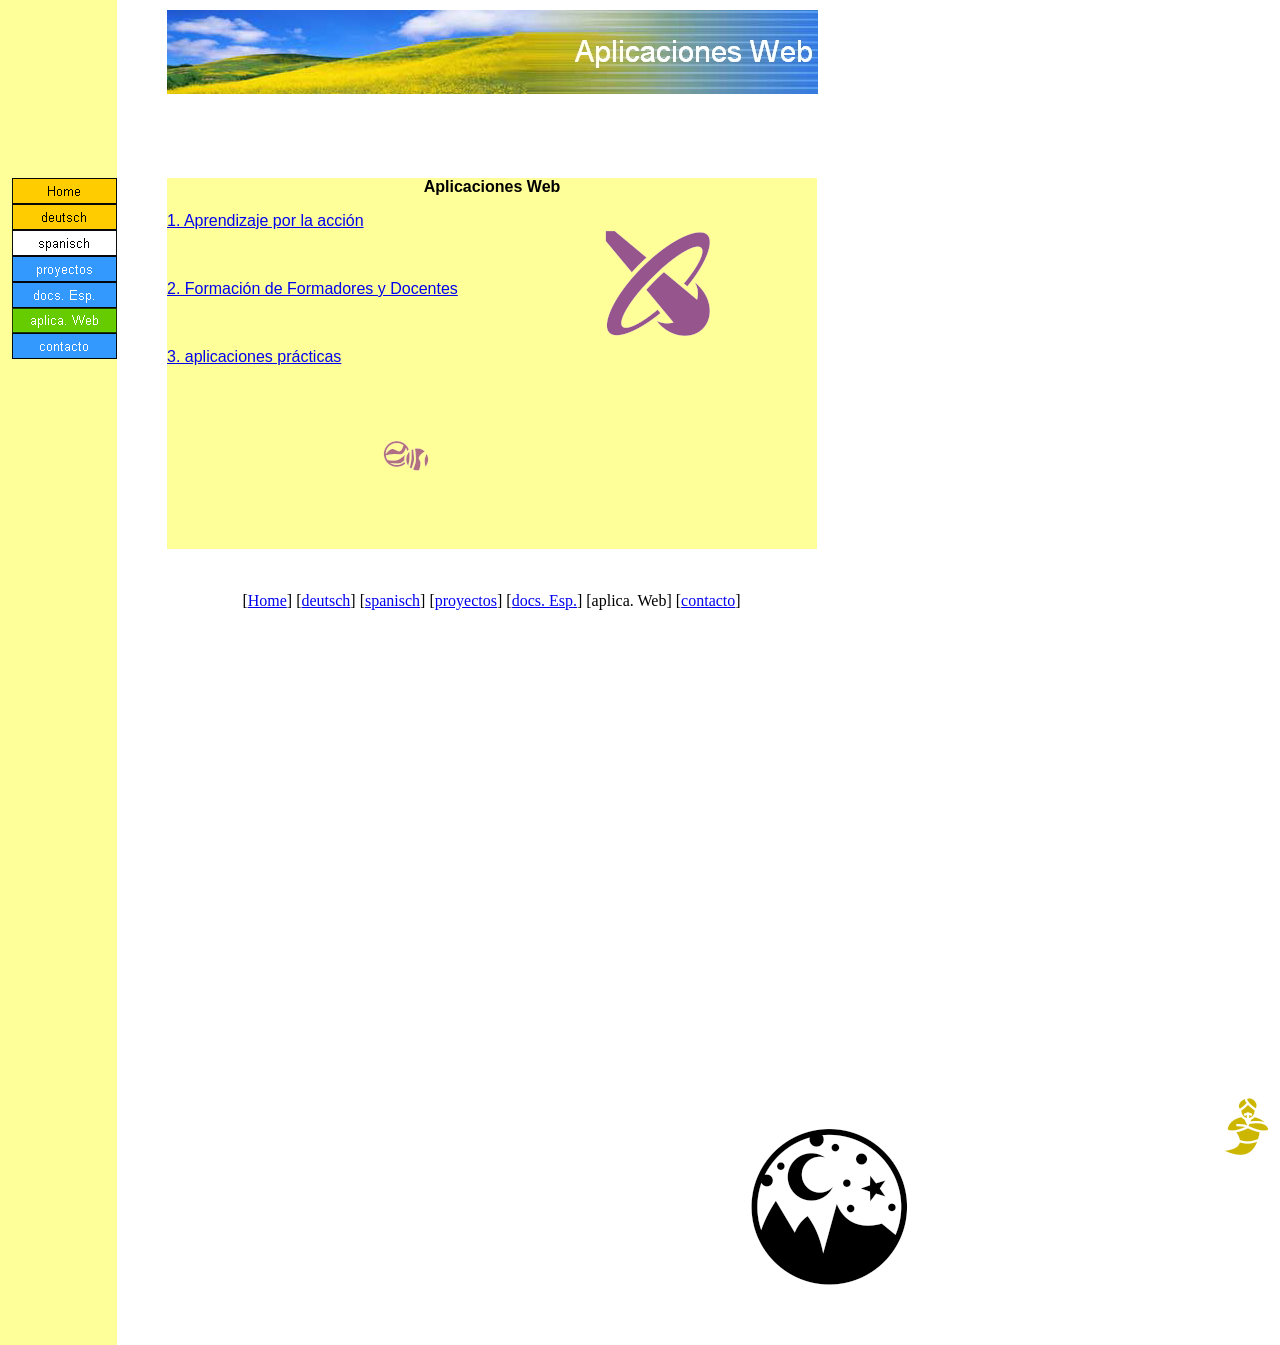  What do you see at coordinates (830, 1207) in the screenshot?
I see `toggle night mode or dark theme` at bounding box center [830, 1207].